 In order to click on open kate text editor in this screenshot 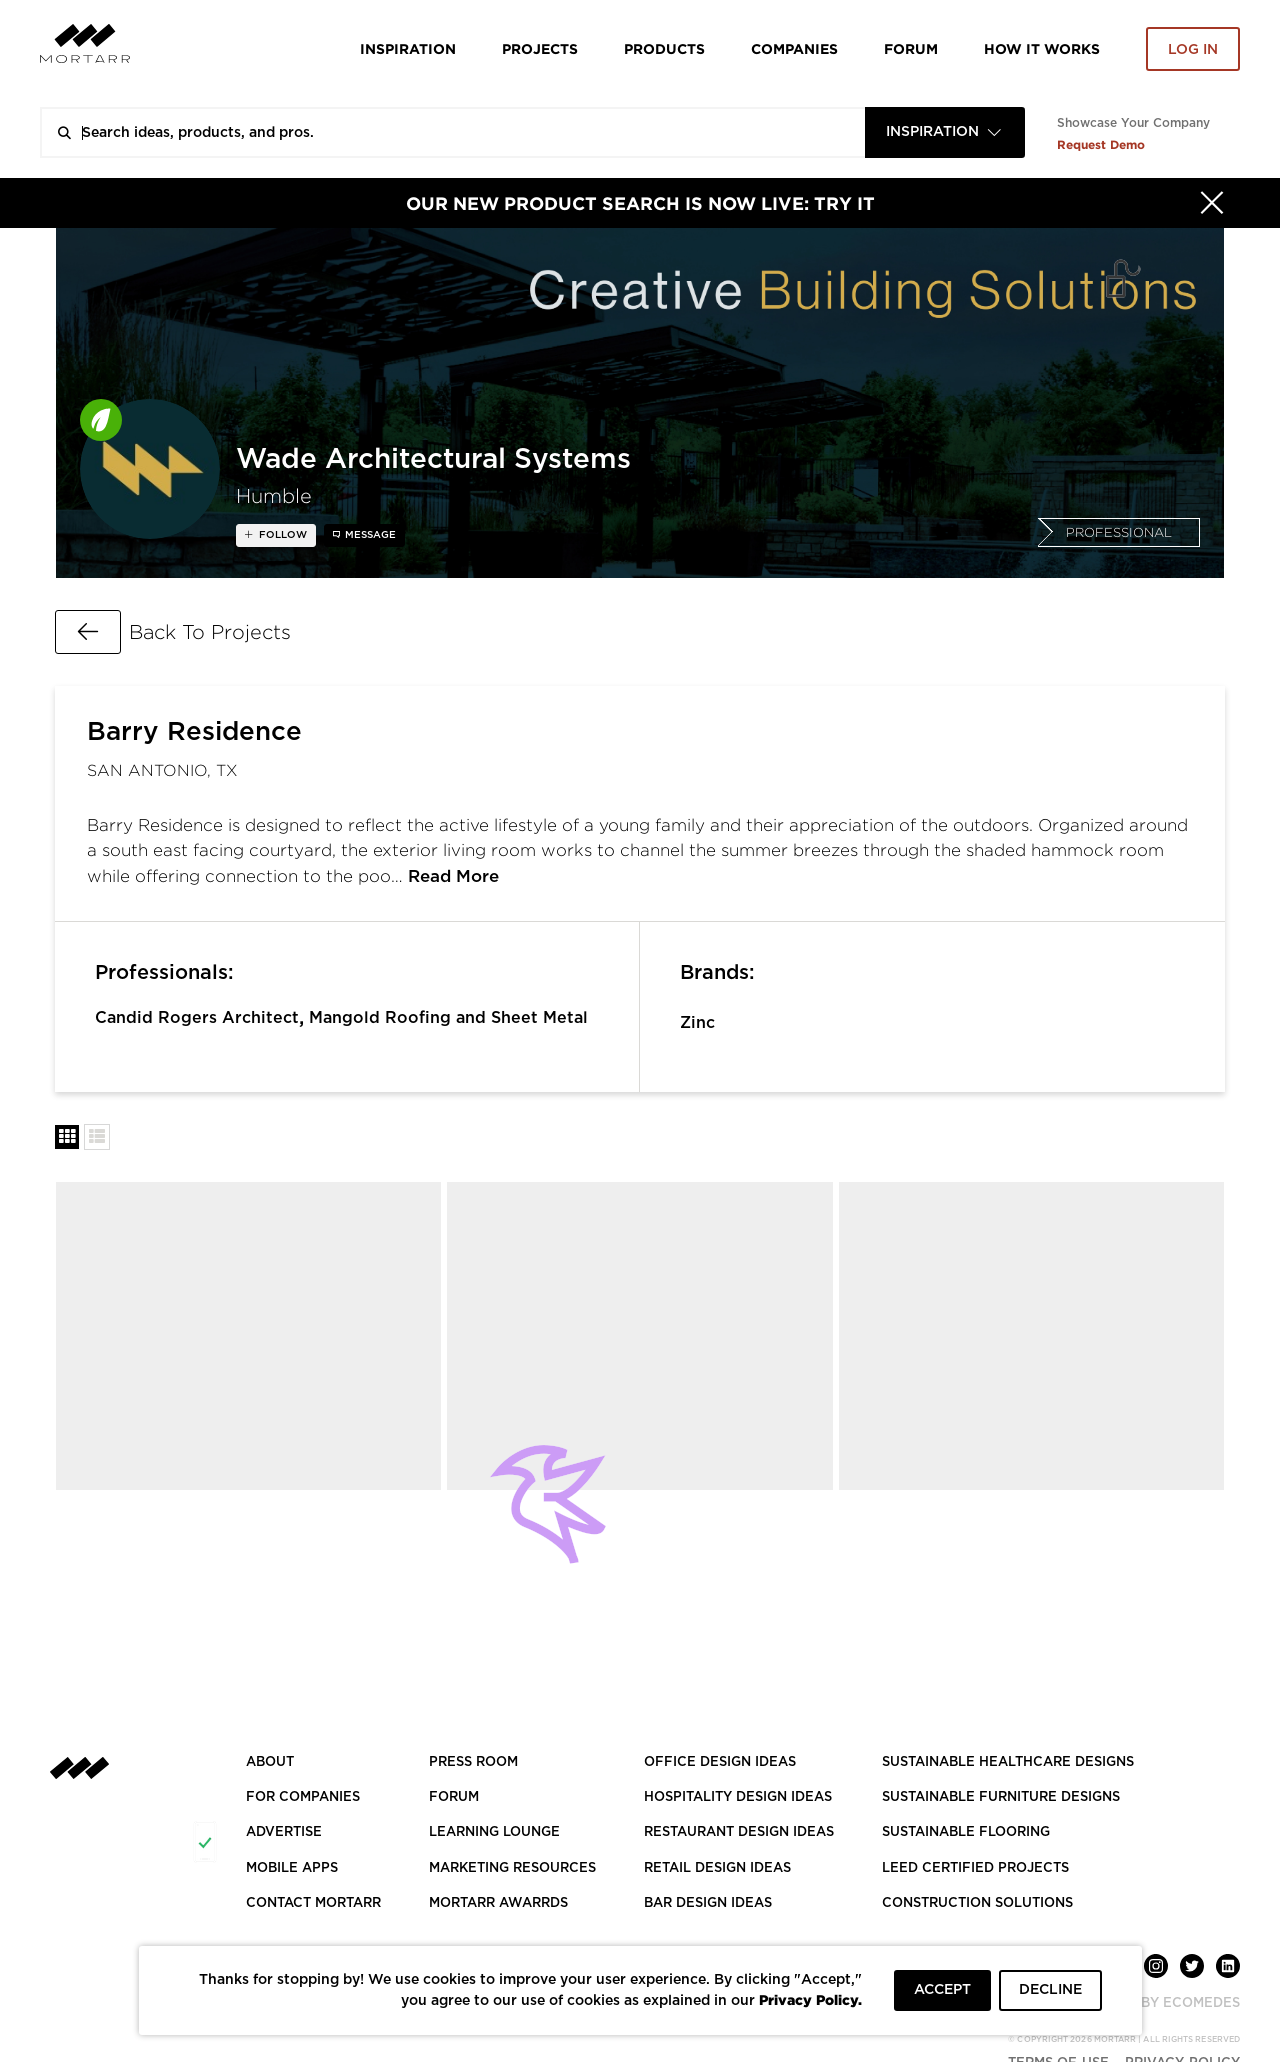, I will do `click(552, 1501)`.